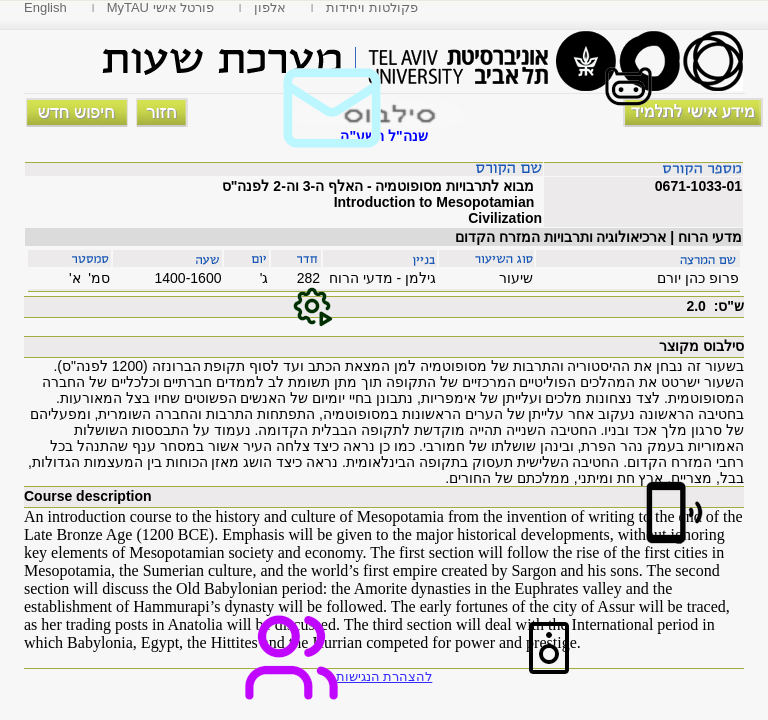  Describe the element at coordinates (674, 512) in the screenshot. I see `incoming call or notification on connected device` at that location.